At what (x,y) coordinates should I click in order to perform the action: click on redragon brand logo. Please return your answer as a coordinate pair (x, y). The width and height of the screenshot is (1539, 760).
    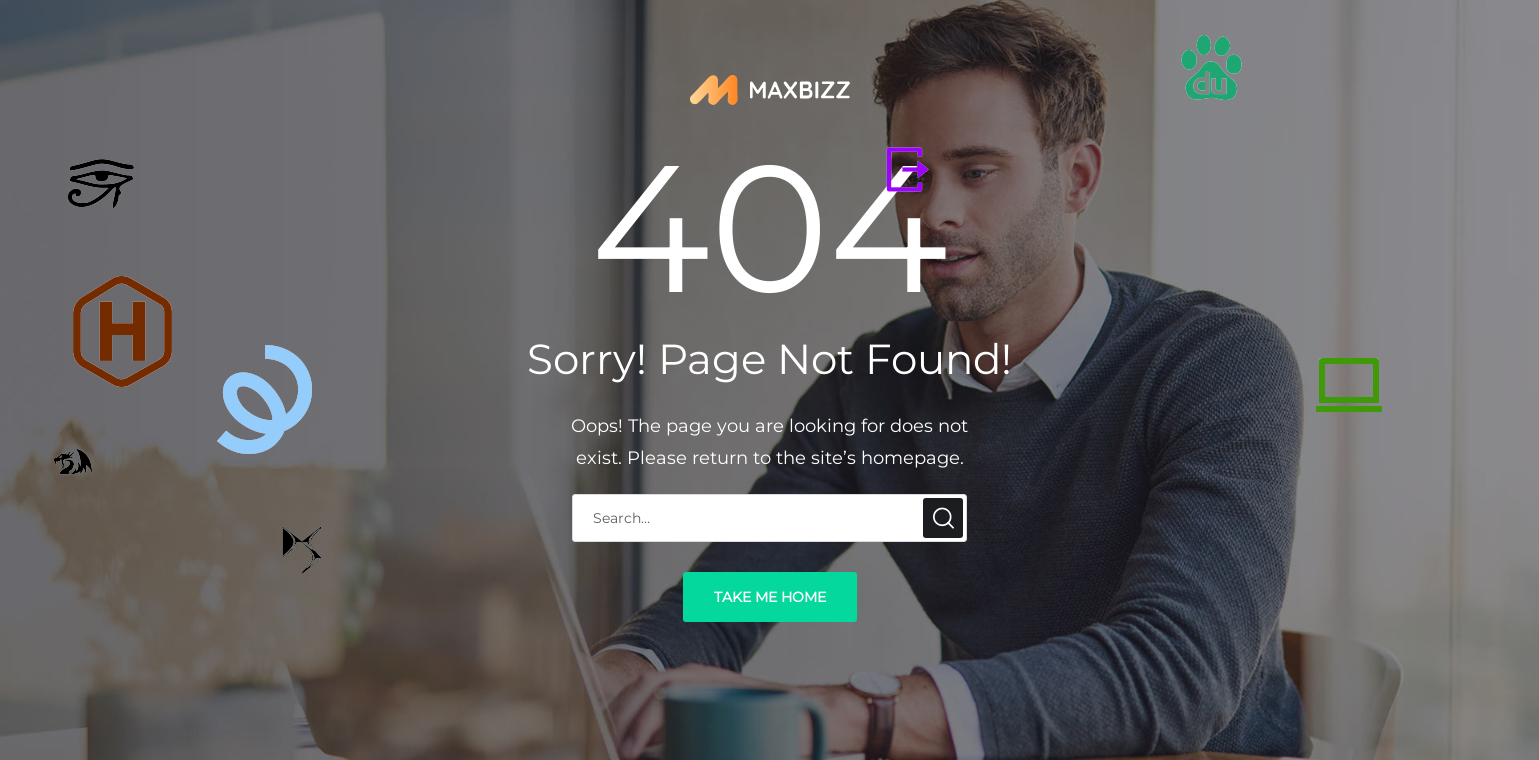
    Looking at the image, I should click on (72, 461).